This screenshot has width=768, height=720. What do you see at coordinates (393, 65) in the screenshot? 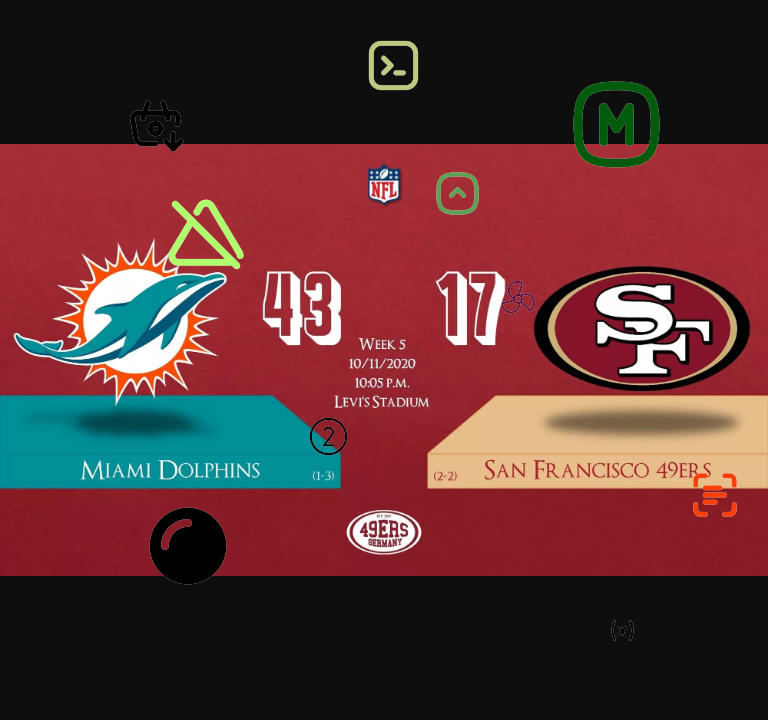
I see `tabler icons brand logo` at bounding box center [393, 65].